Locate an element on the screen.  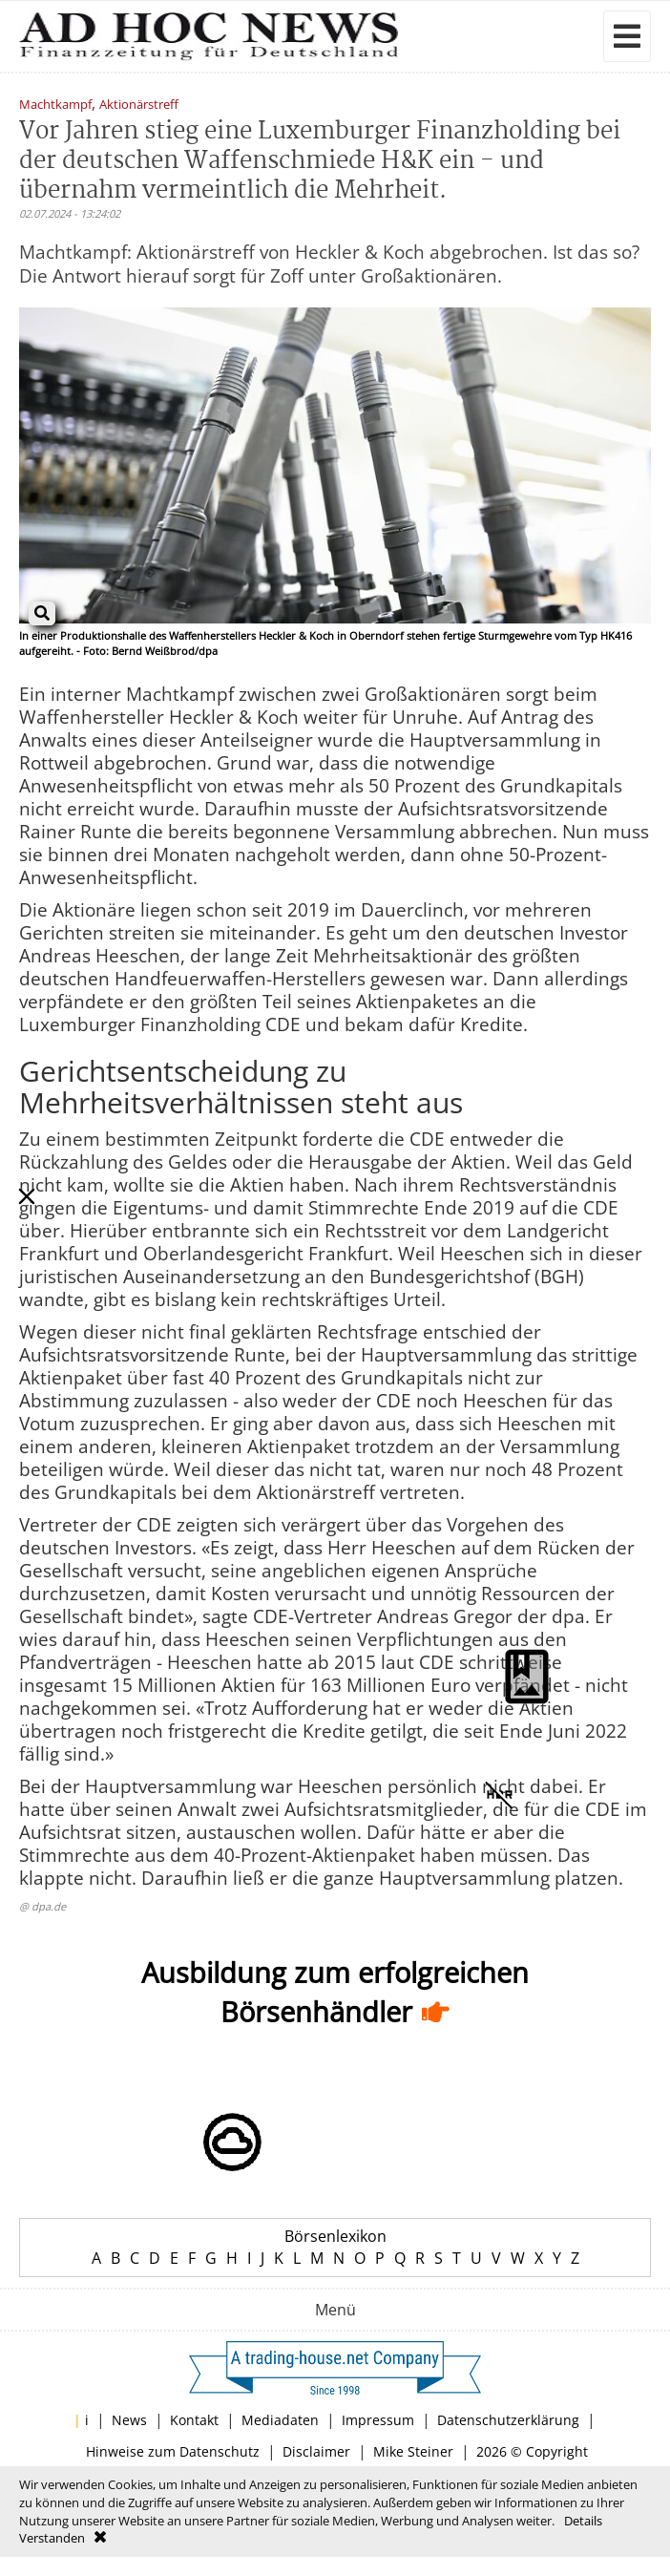
close or dismiss a dialog is located at coordinates (27, 1196).